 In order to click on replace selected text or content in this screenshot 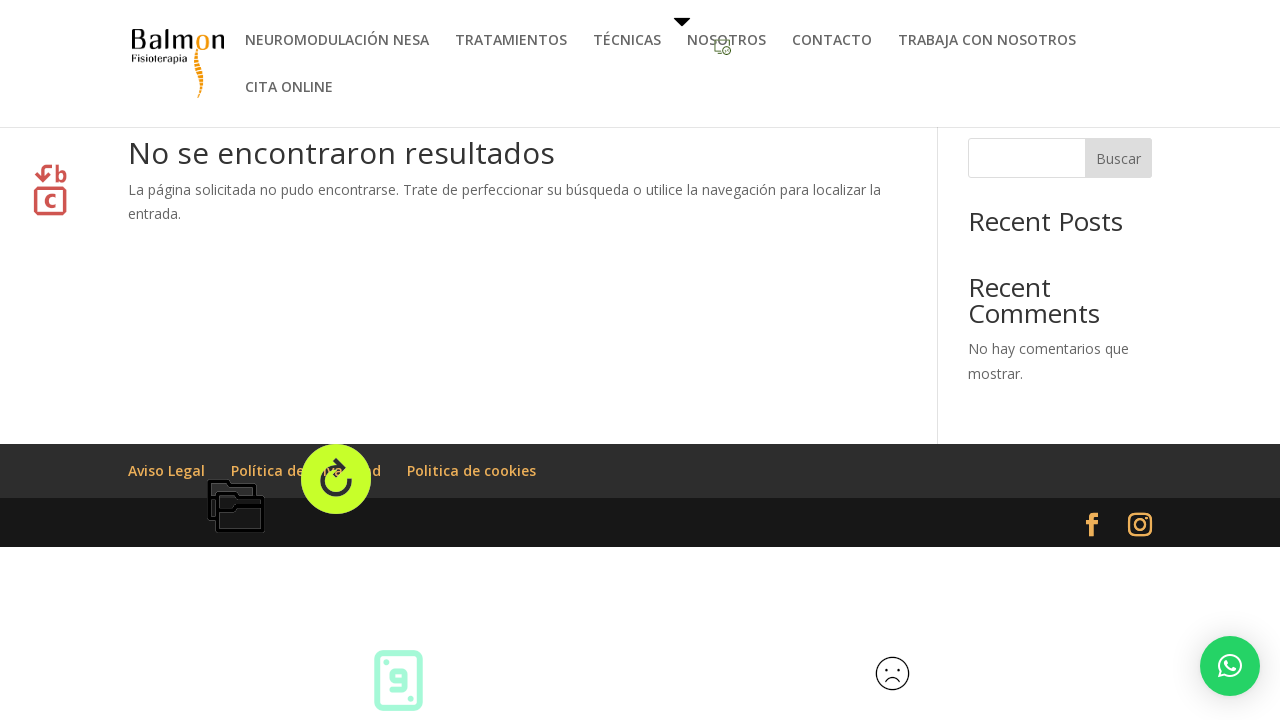, I will do `click(52, 190)`.